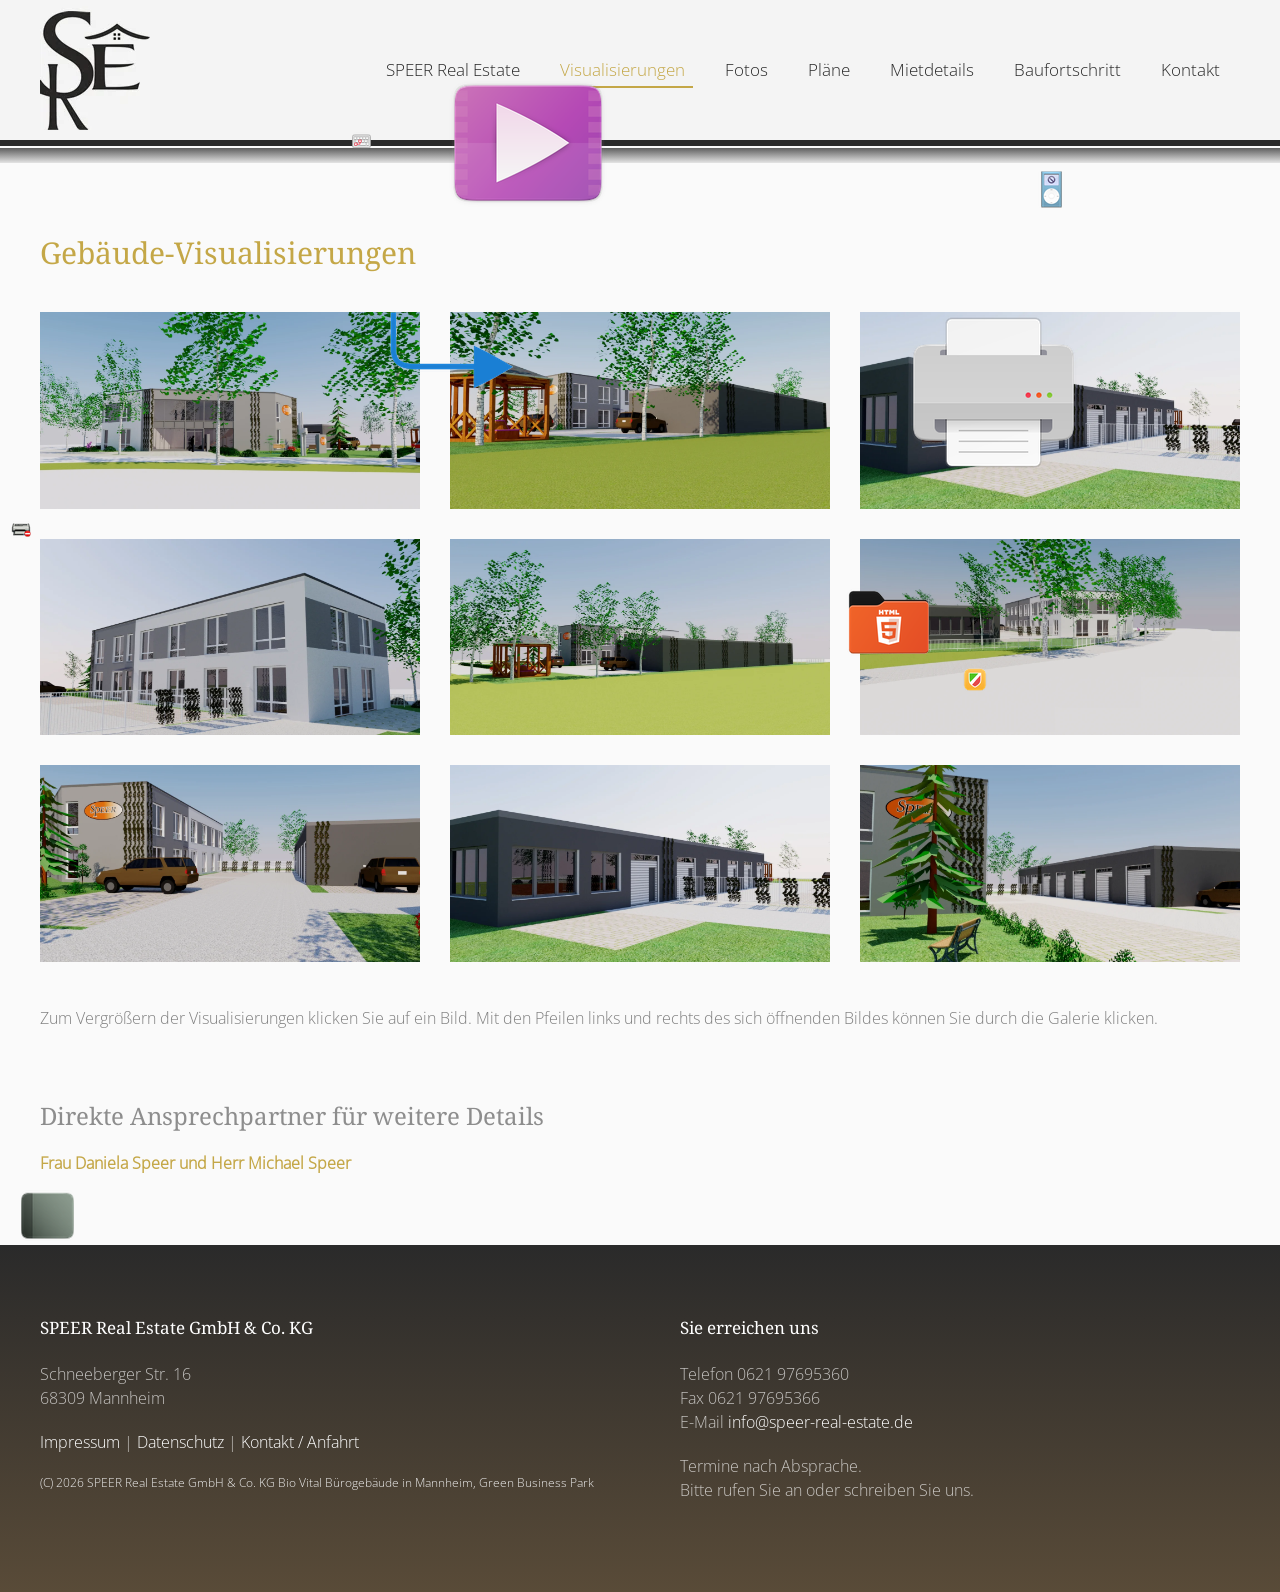 The image size is (1280, 1592). I want to click on iPod mini device not connected or unavailable, so click(1051, 189).